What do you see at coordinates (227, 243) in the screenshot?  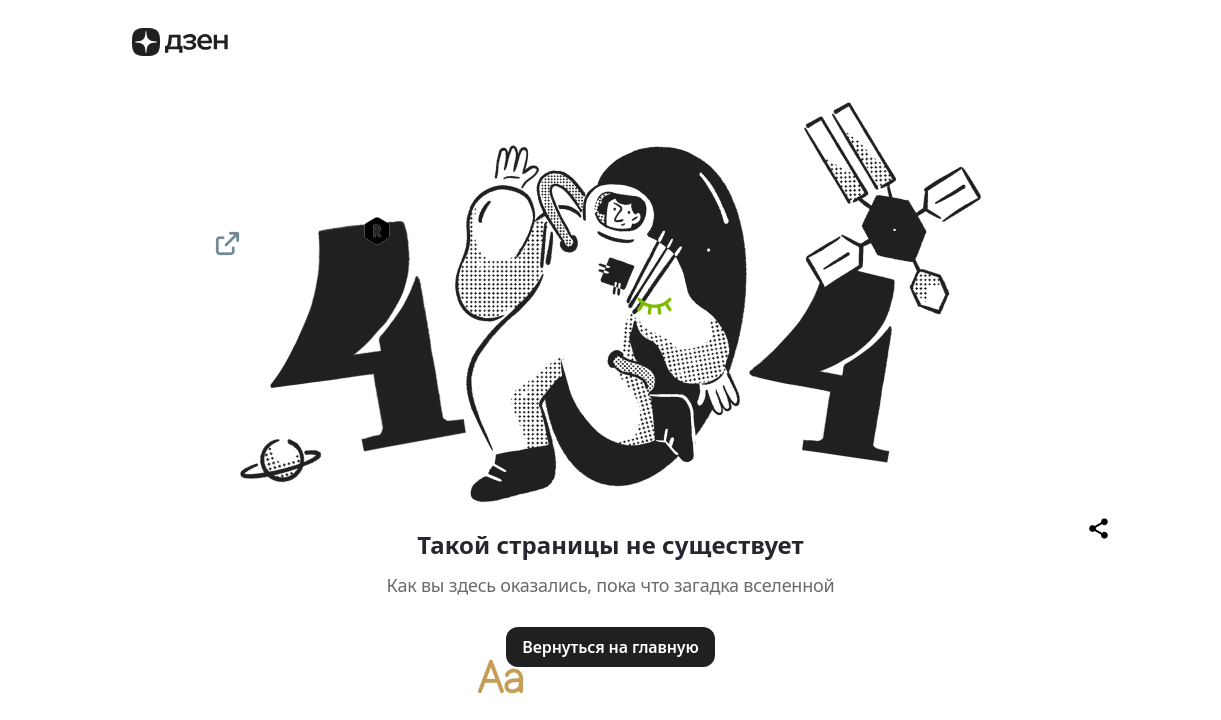 I see `open link in a new tab or window` at bounding box center [227, 243].